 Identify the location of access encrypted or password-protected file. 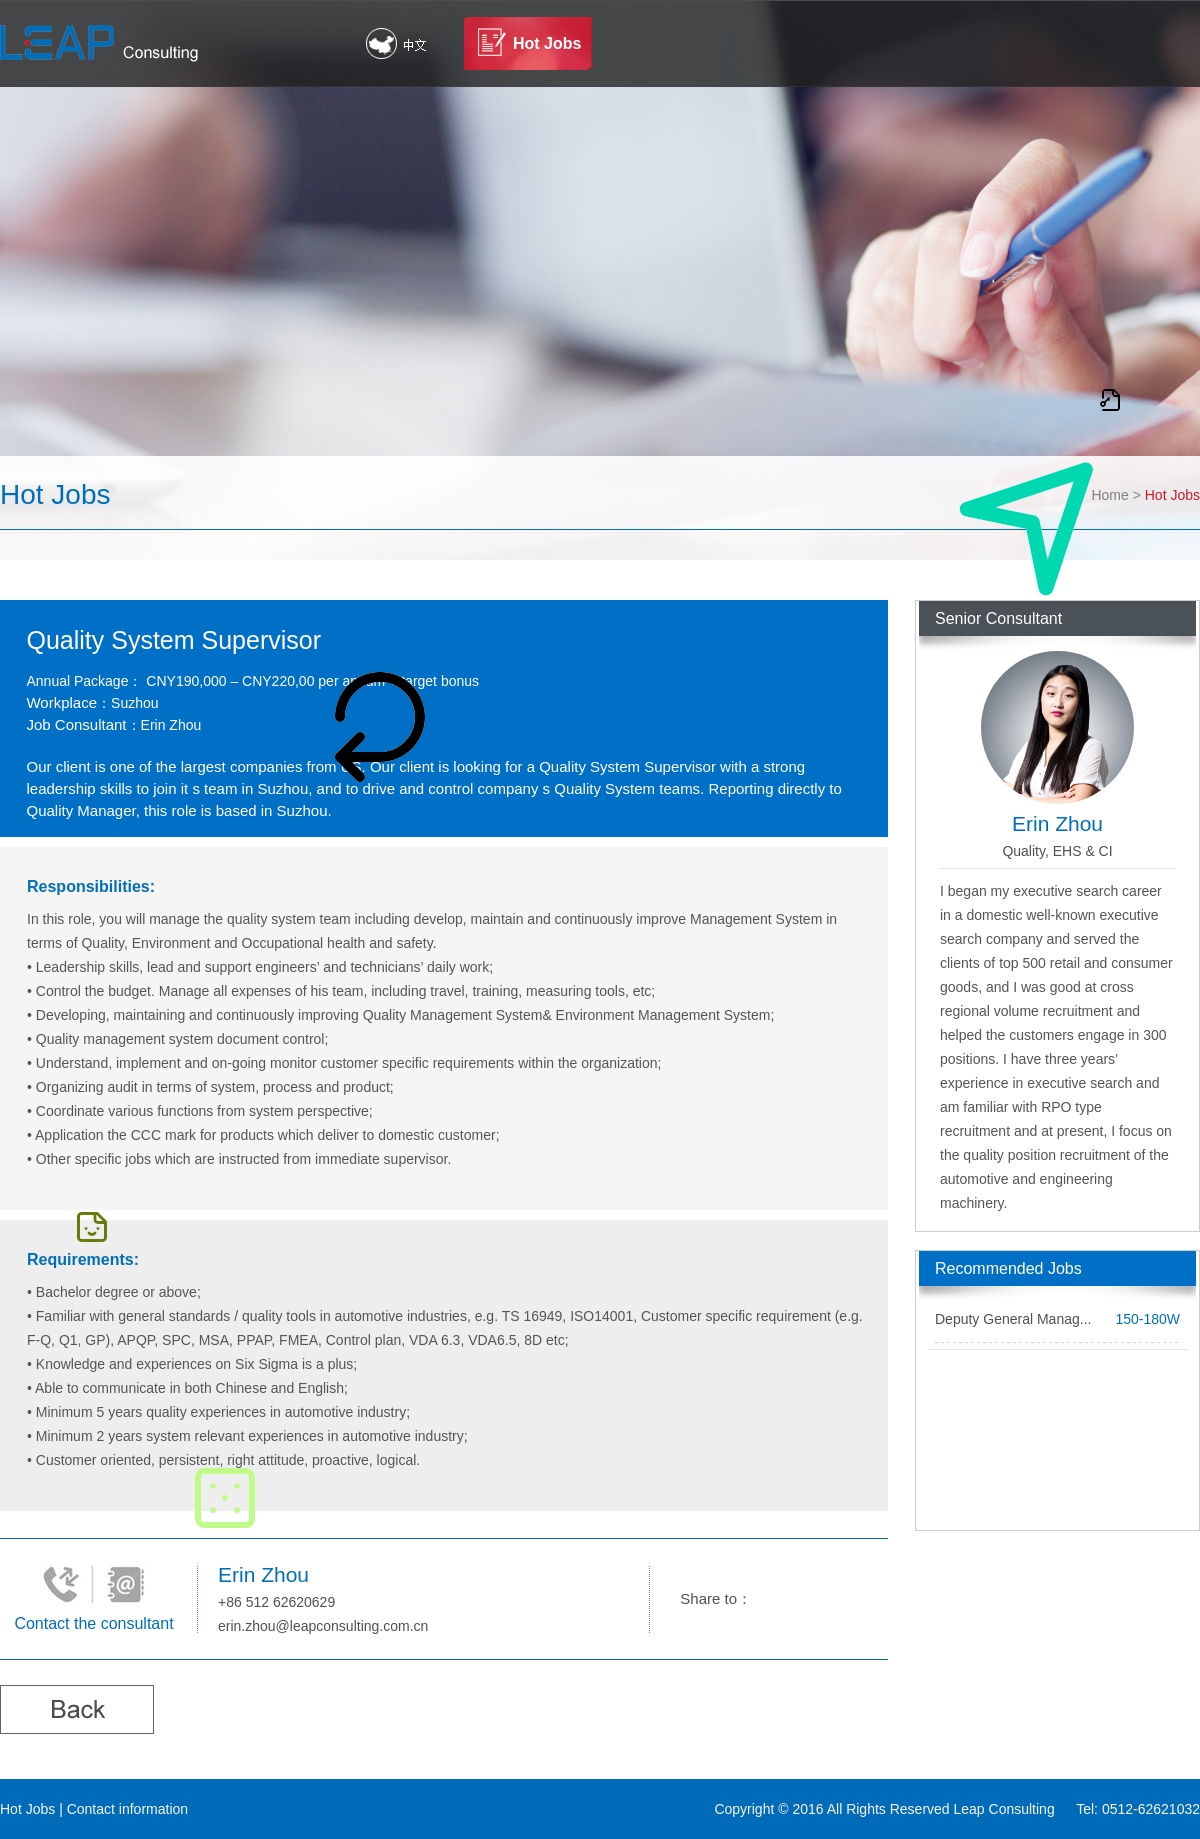
(1111, 400).